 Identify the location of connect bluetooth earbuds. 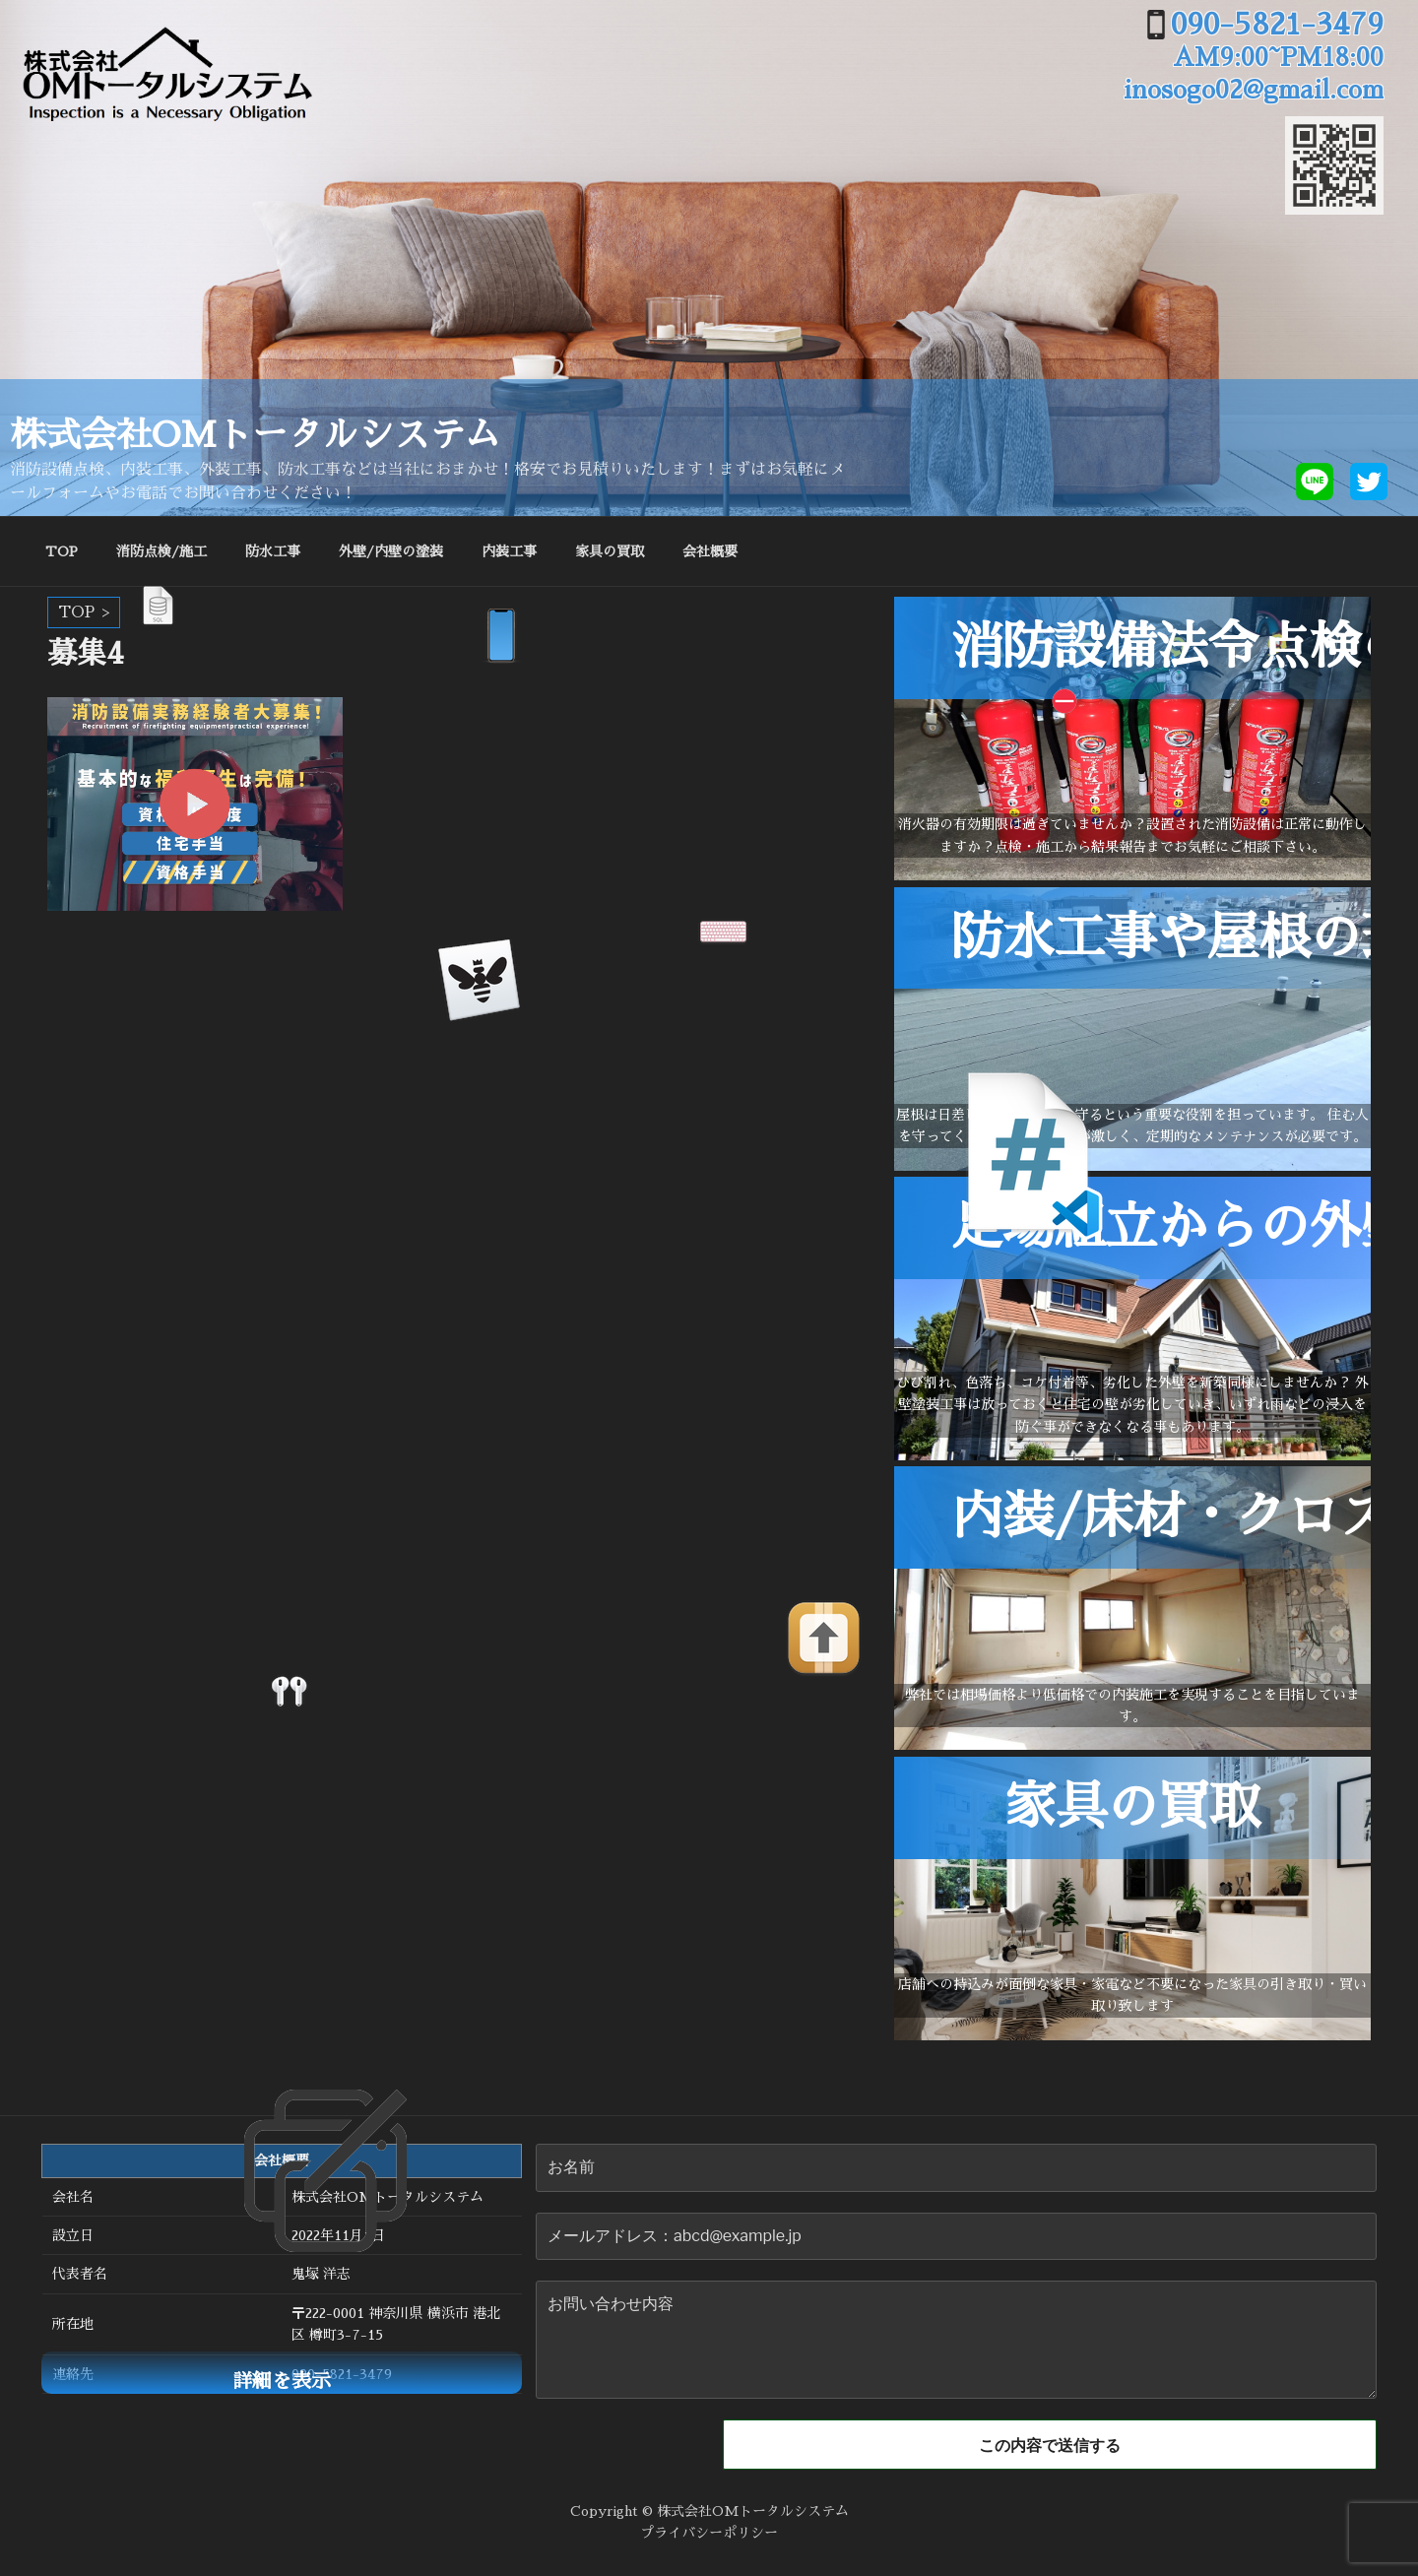
(290, 1692).